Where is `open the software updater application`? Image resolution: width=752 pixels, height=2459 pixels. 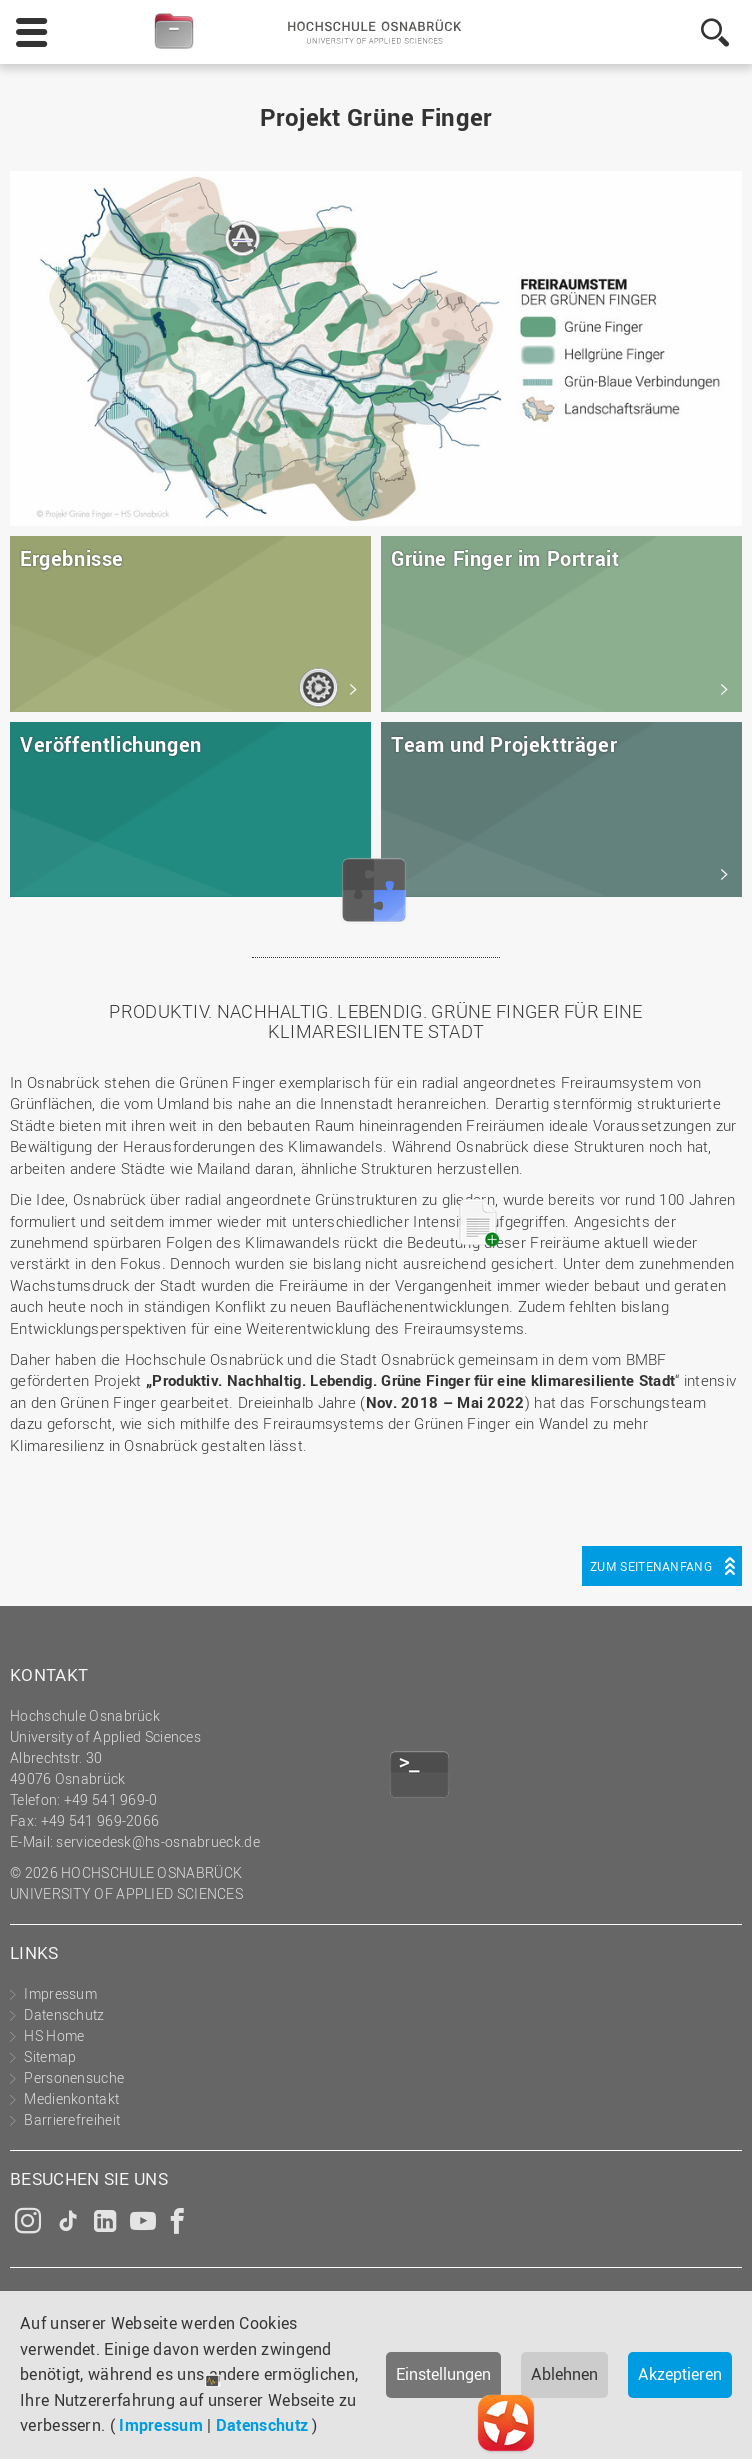
open the software updater application is located at coordinates (242, 238).